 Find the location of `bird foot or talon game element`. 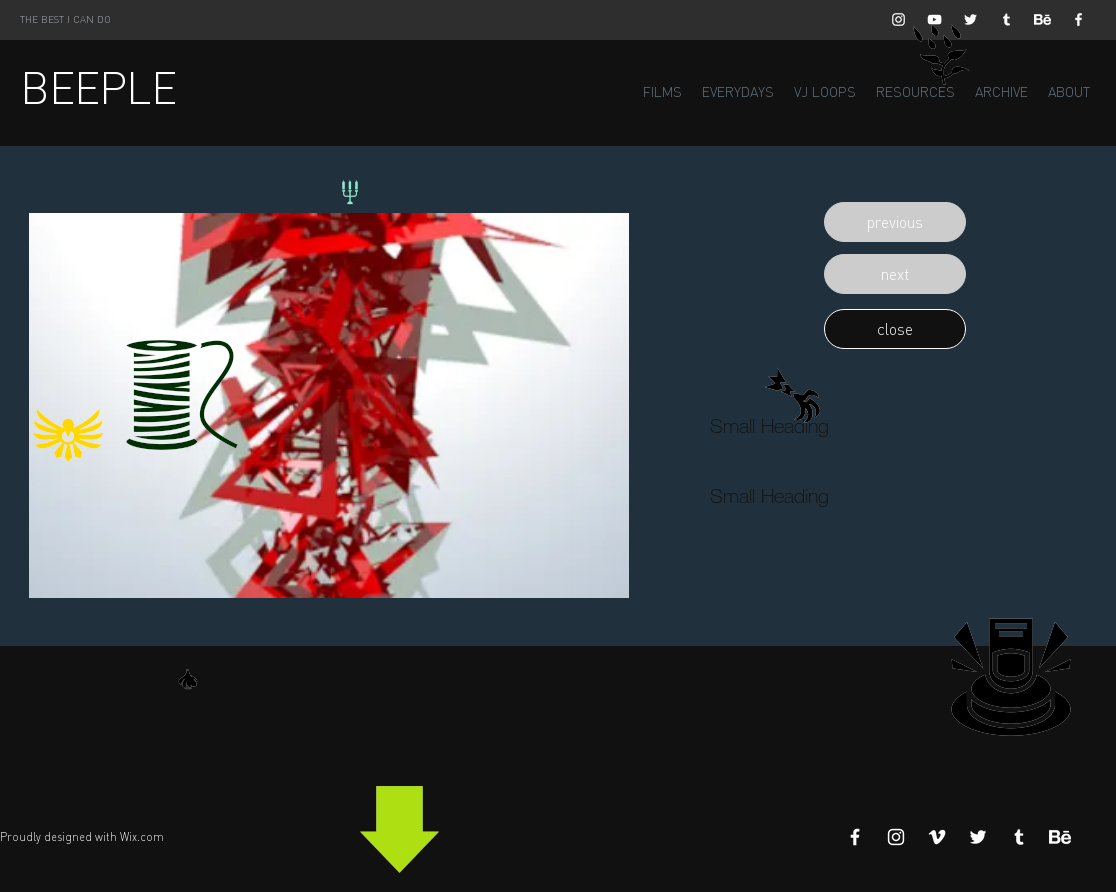

bird foot or talon game element is located at coordinates (792, 395).